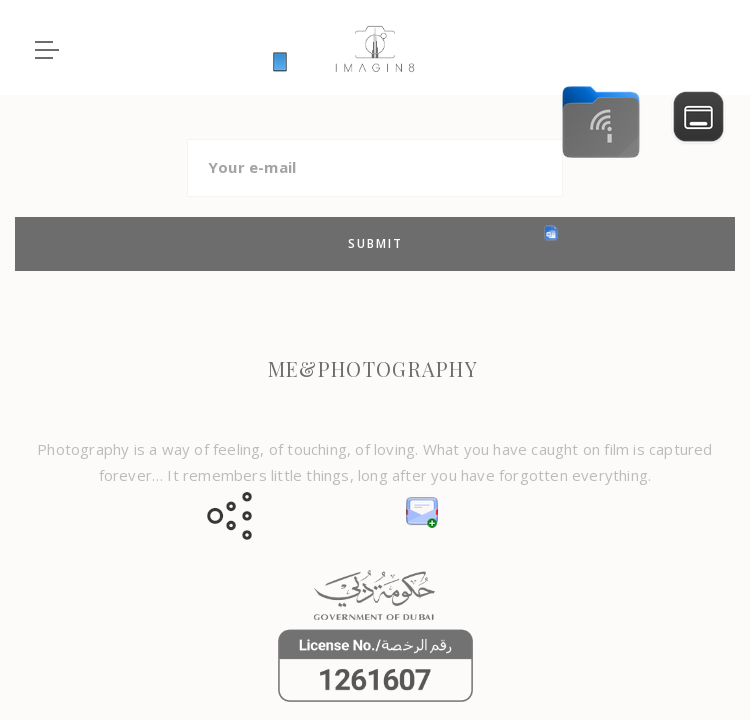 The image size is (750, 720). What do you see at coordinates (229, 517) in the screenshot?
I see `track or monitor folder activity` at bounding box center [229, 517].